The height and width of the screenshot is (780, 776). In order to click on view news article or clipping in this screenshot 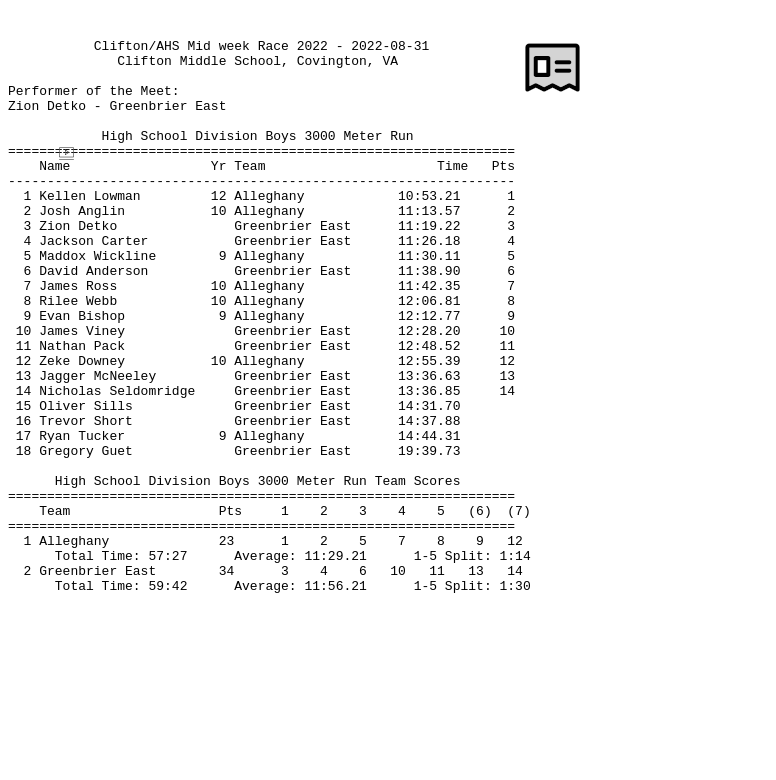, I will do `click(552, 66)`.